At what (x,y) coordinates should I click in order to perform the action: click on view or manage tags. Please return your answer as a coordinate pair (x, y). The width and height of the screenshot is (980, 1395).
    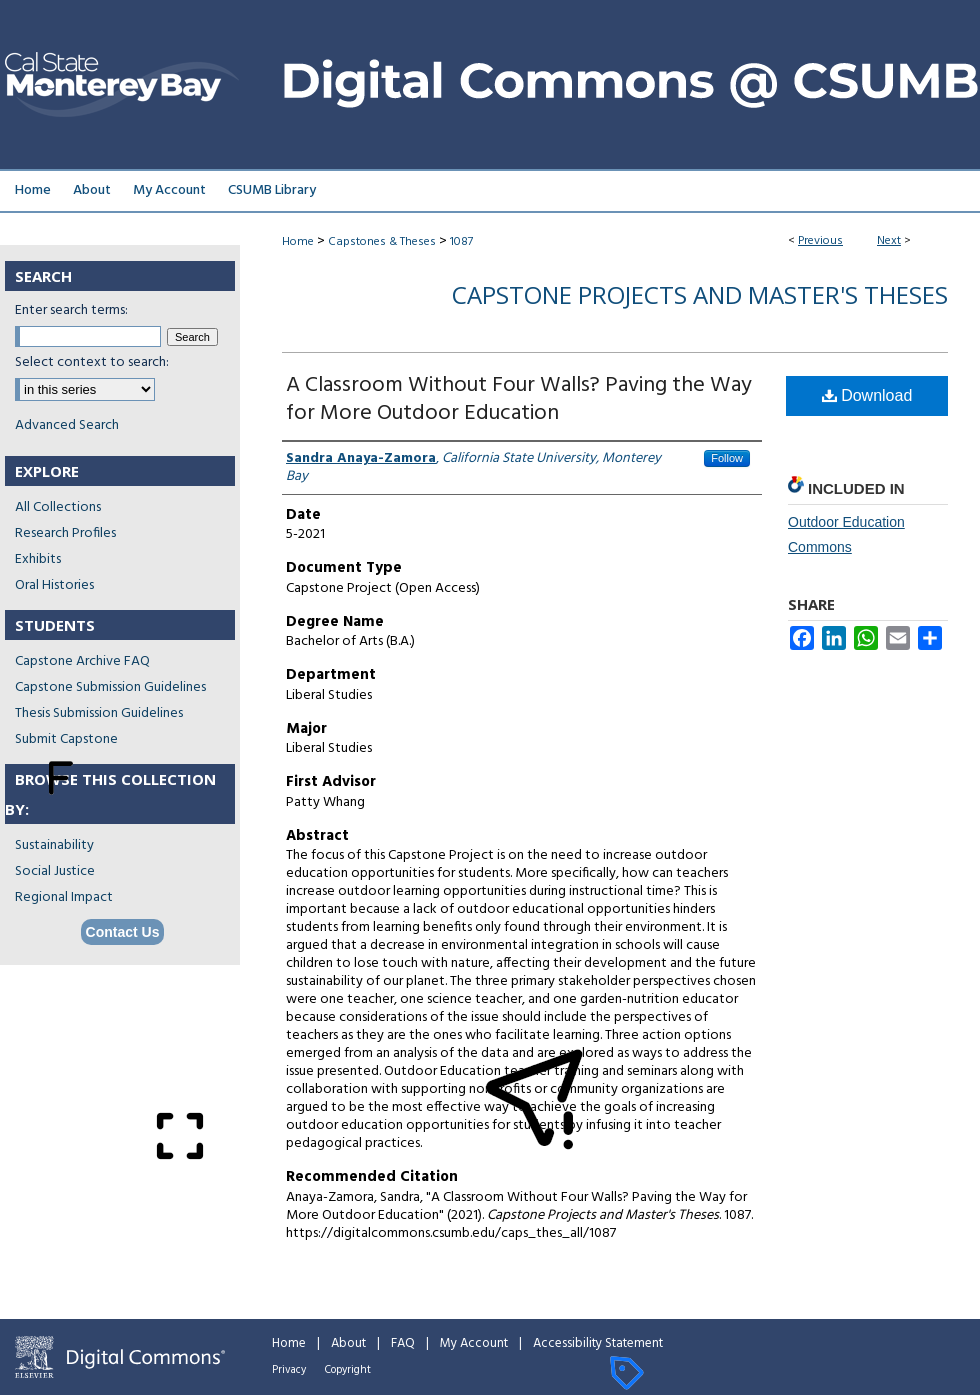
    Looking at the image, I should click on (625, 1371).